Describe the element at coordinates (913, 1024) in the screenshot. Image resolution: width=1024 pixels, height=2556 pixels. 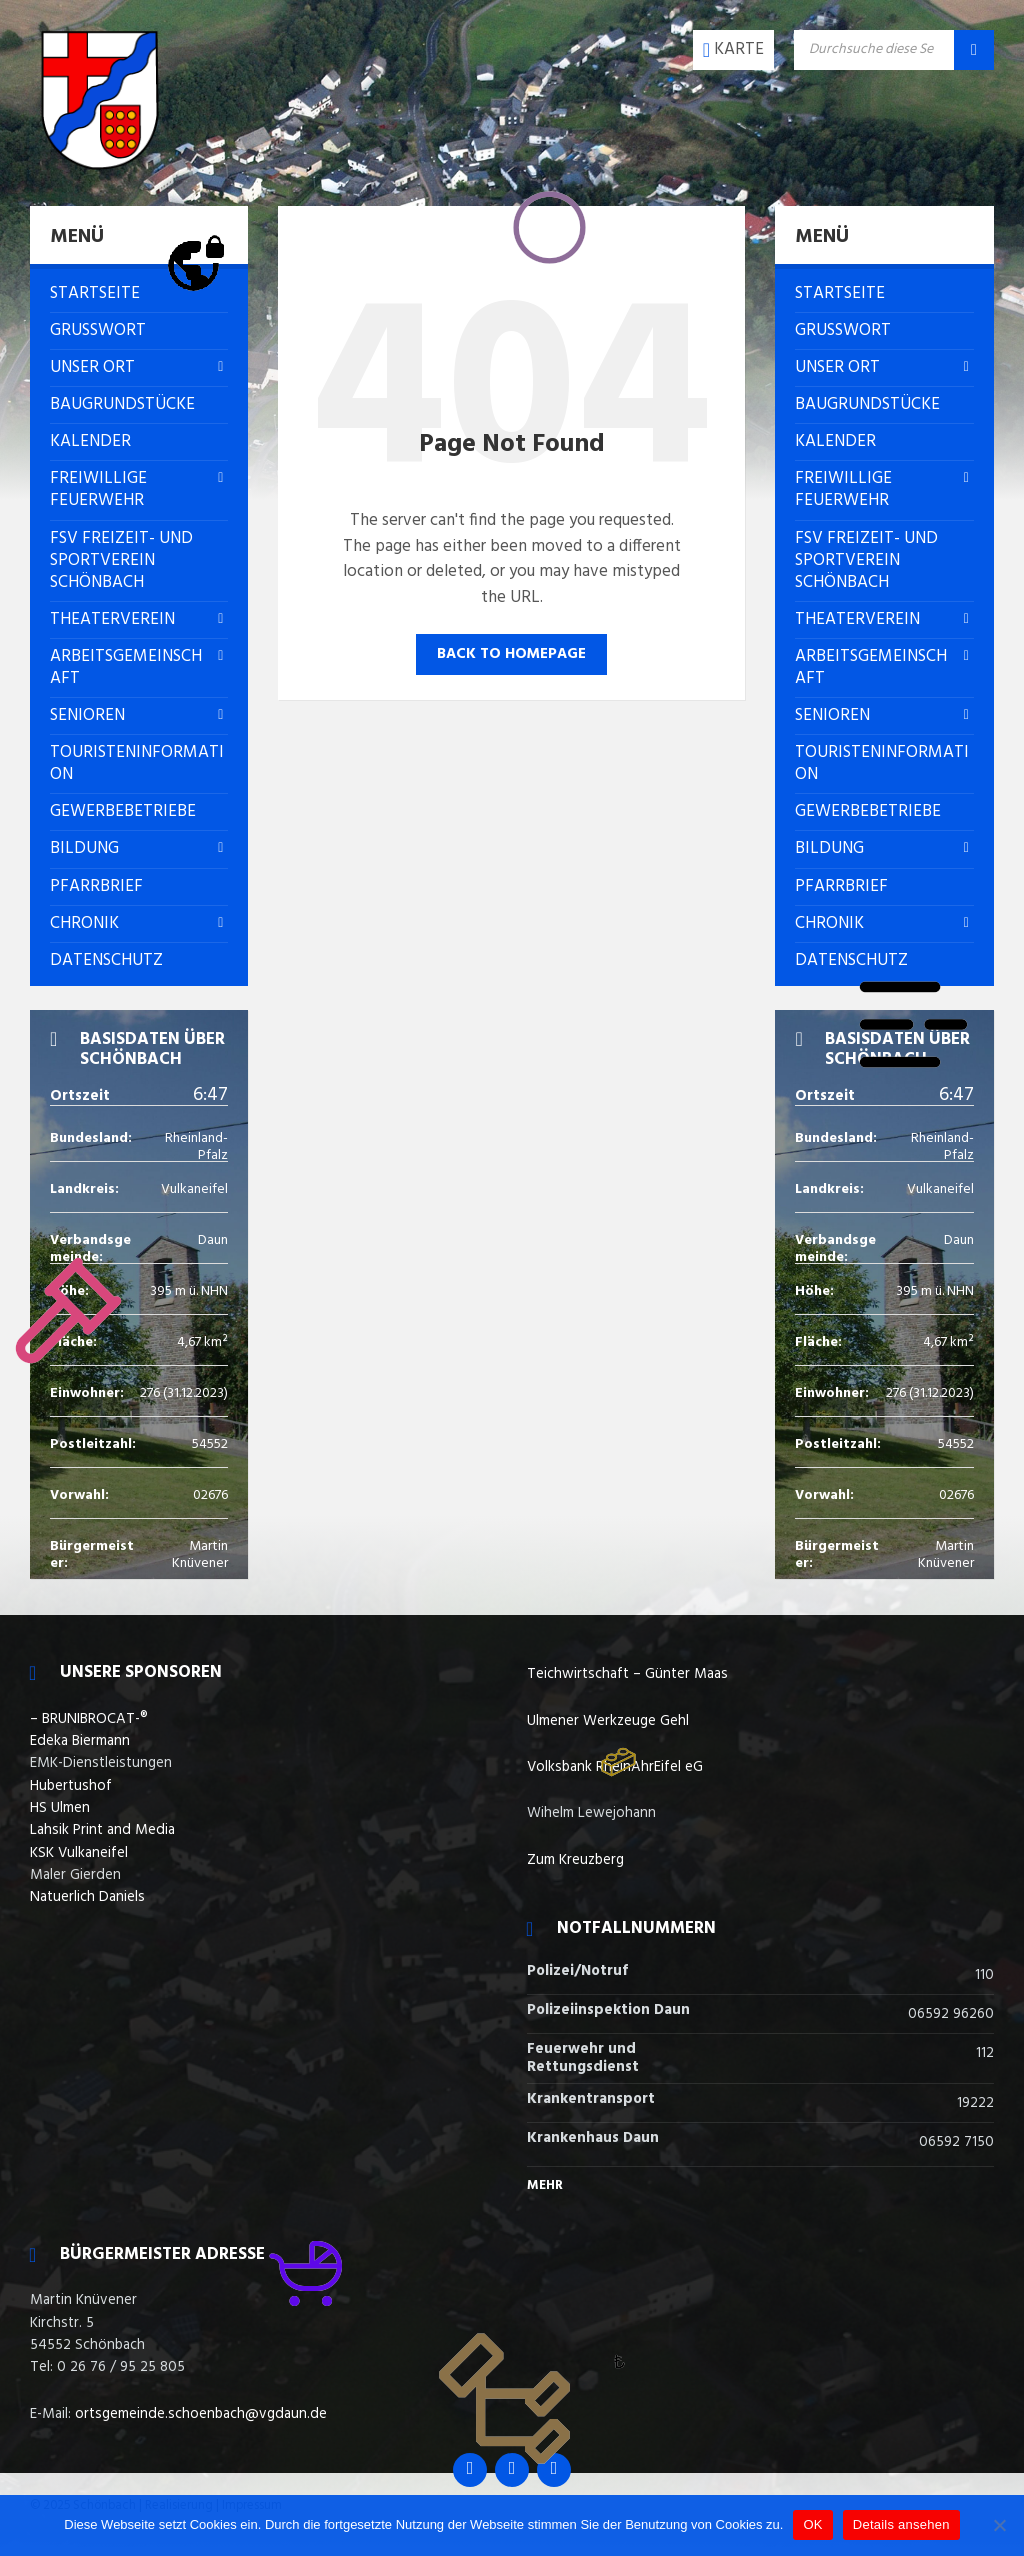
I see `remove an item from the list` at that location.